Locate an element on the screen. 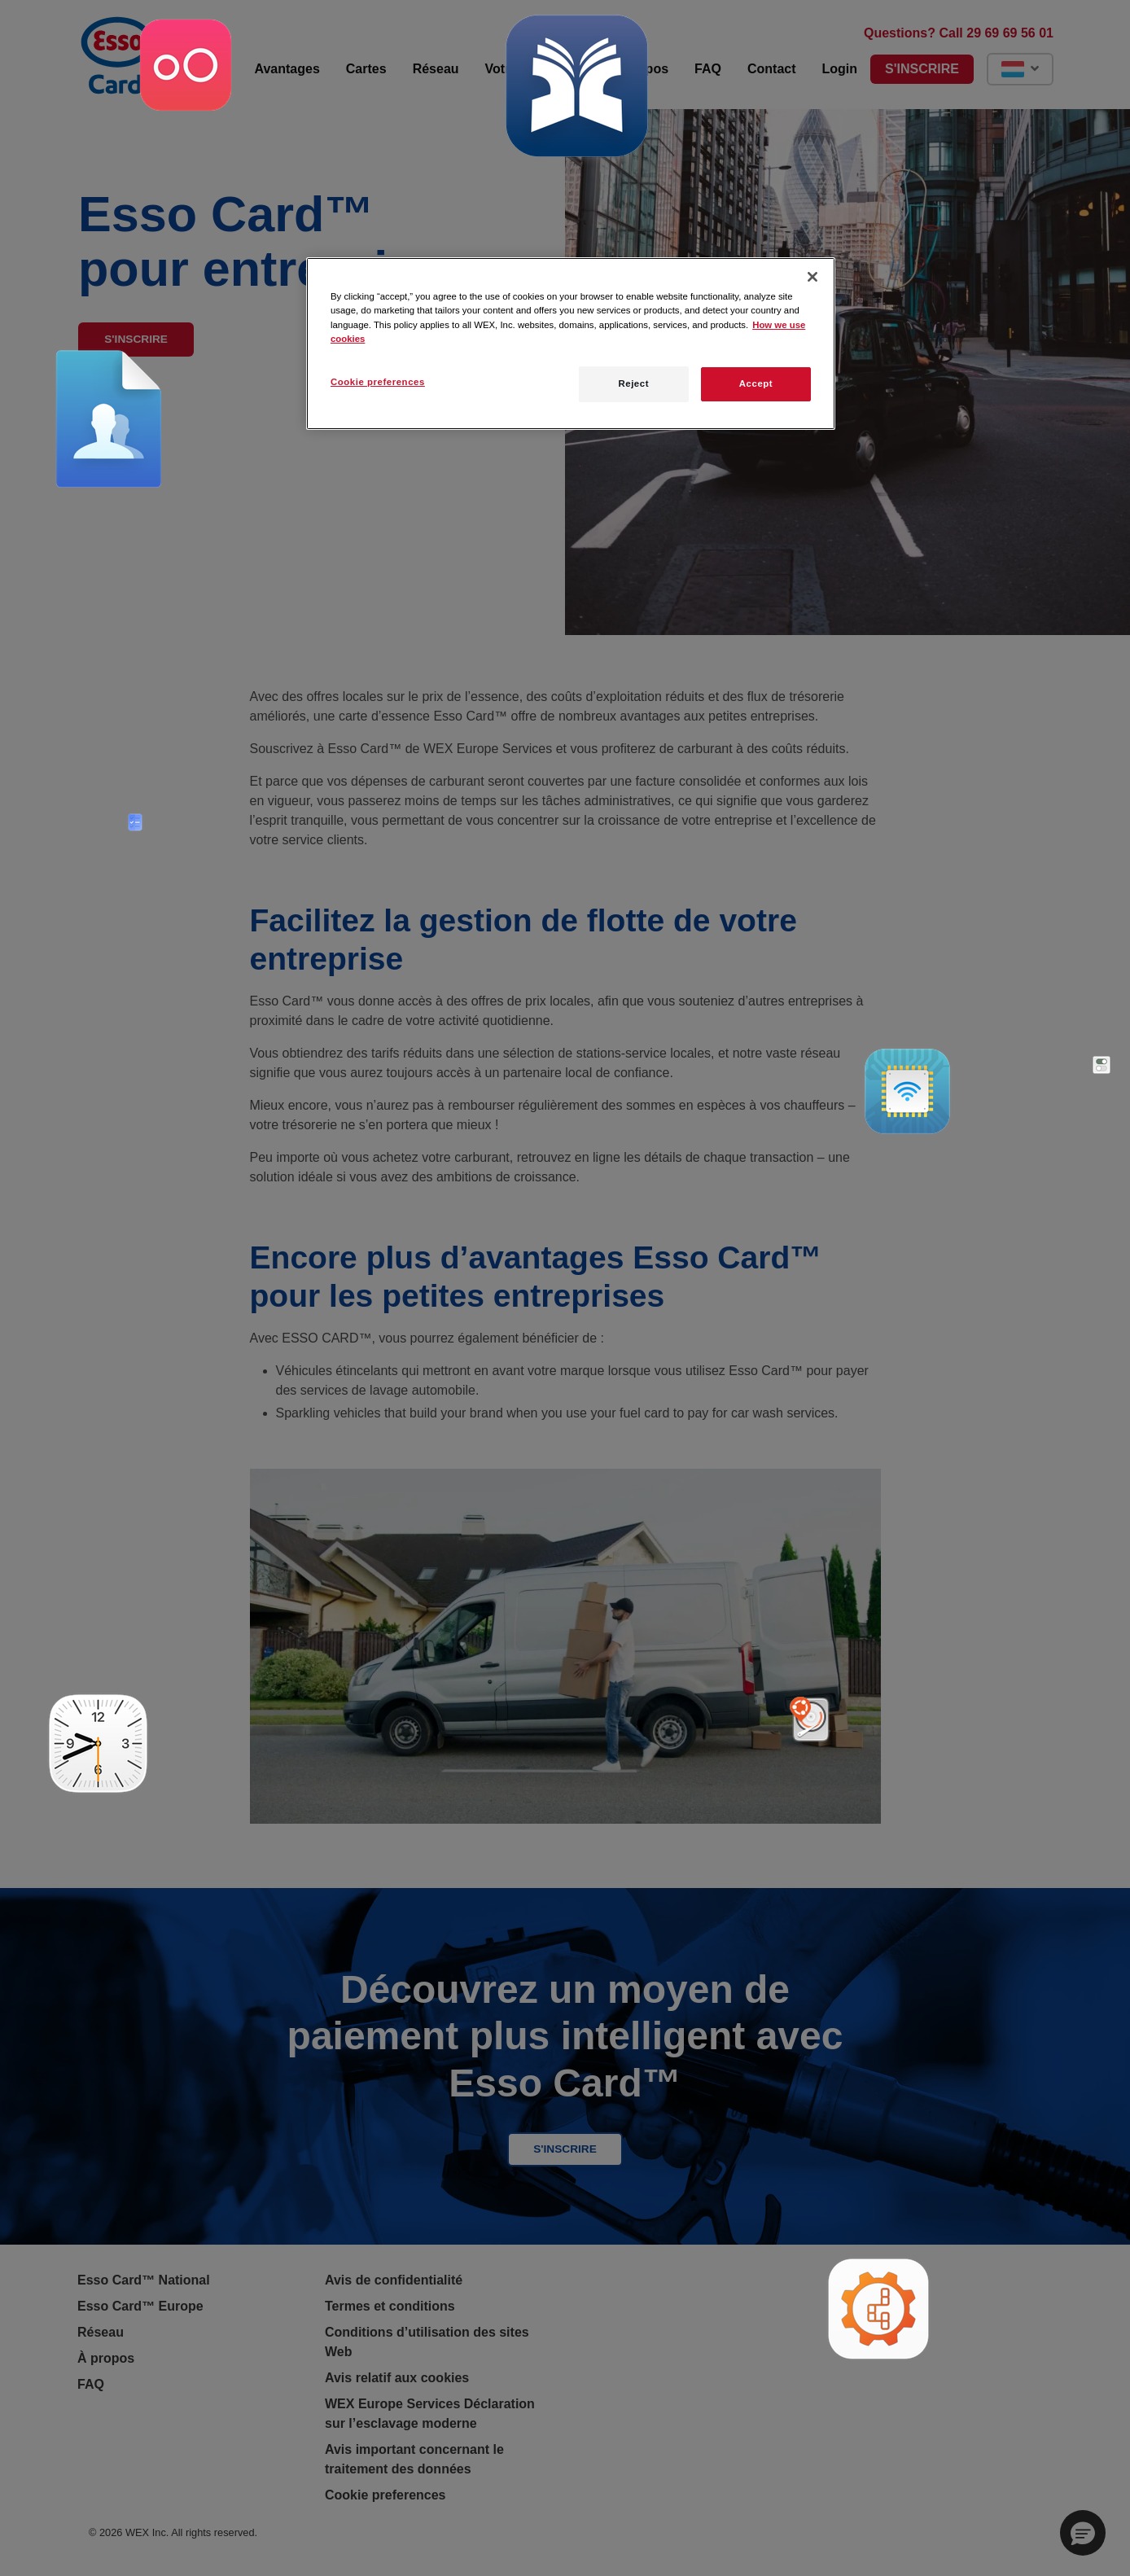 This screenshot has height=2576, width=1130. open unity tweak tool settings is located at coordinates (1102, 1065).